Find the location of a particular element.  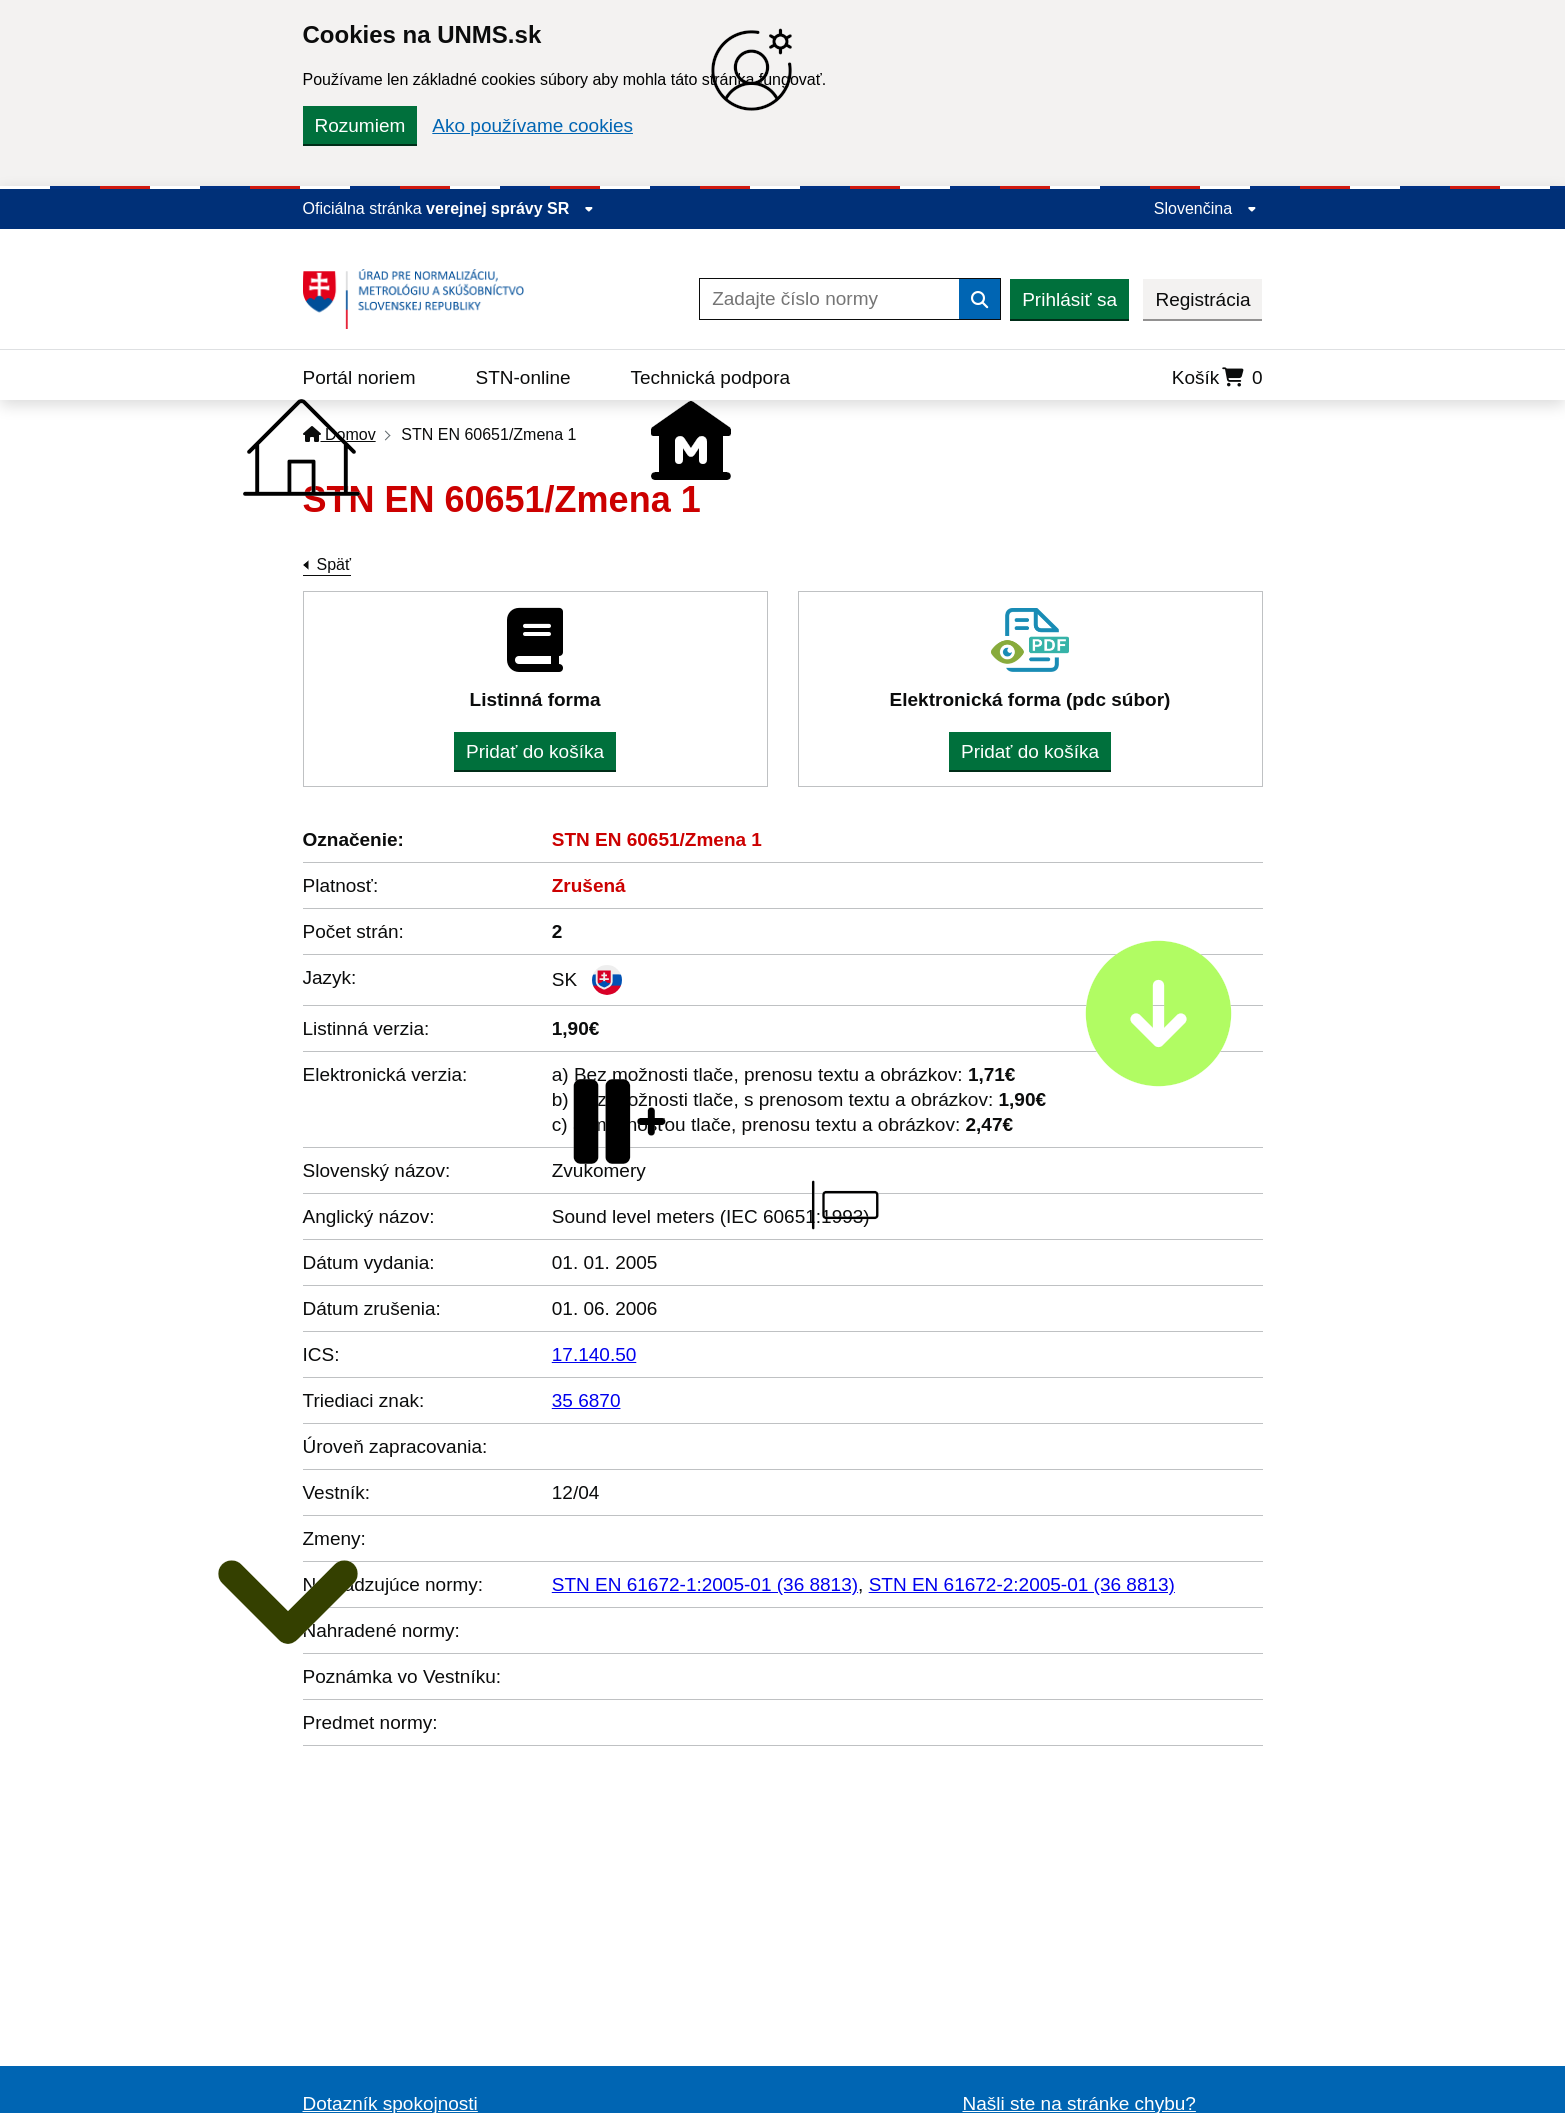

align content to the left is located at coordinates (844, 1205).